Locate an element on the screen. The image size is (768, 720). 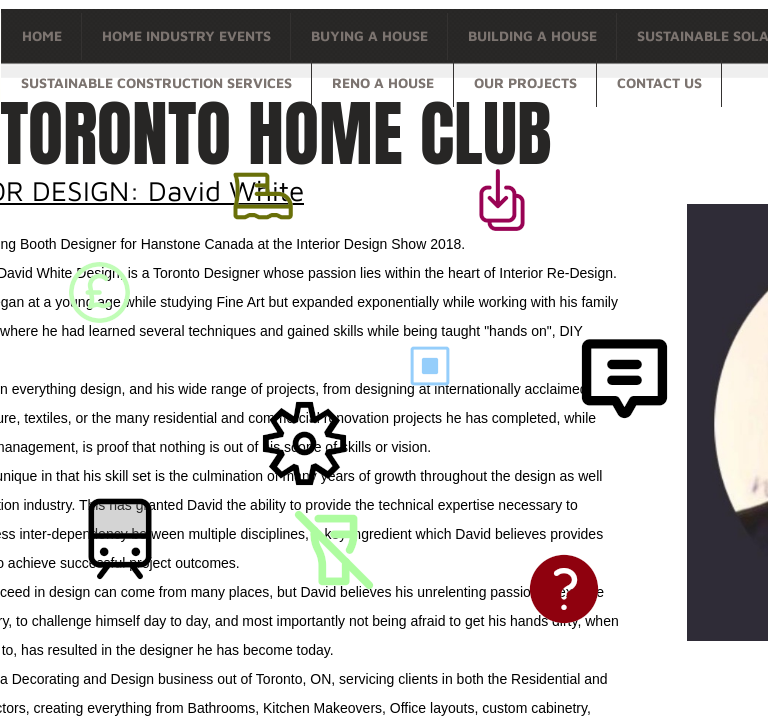
view balance in british pounds is located at coordinates (99, 292).